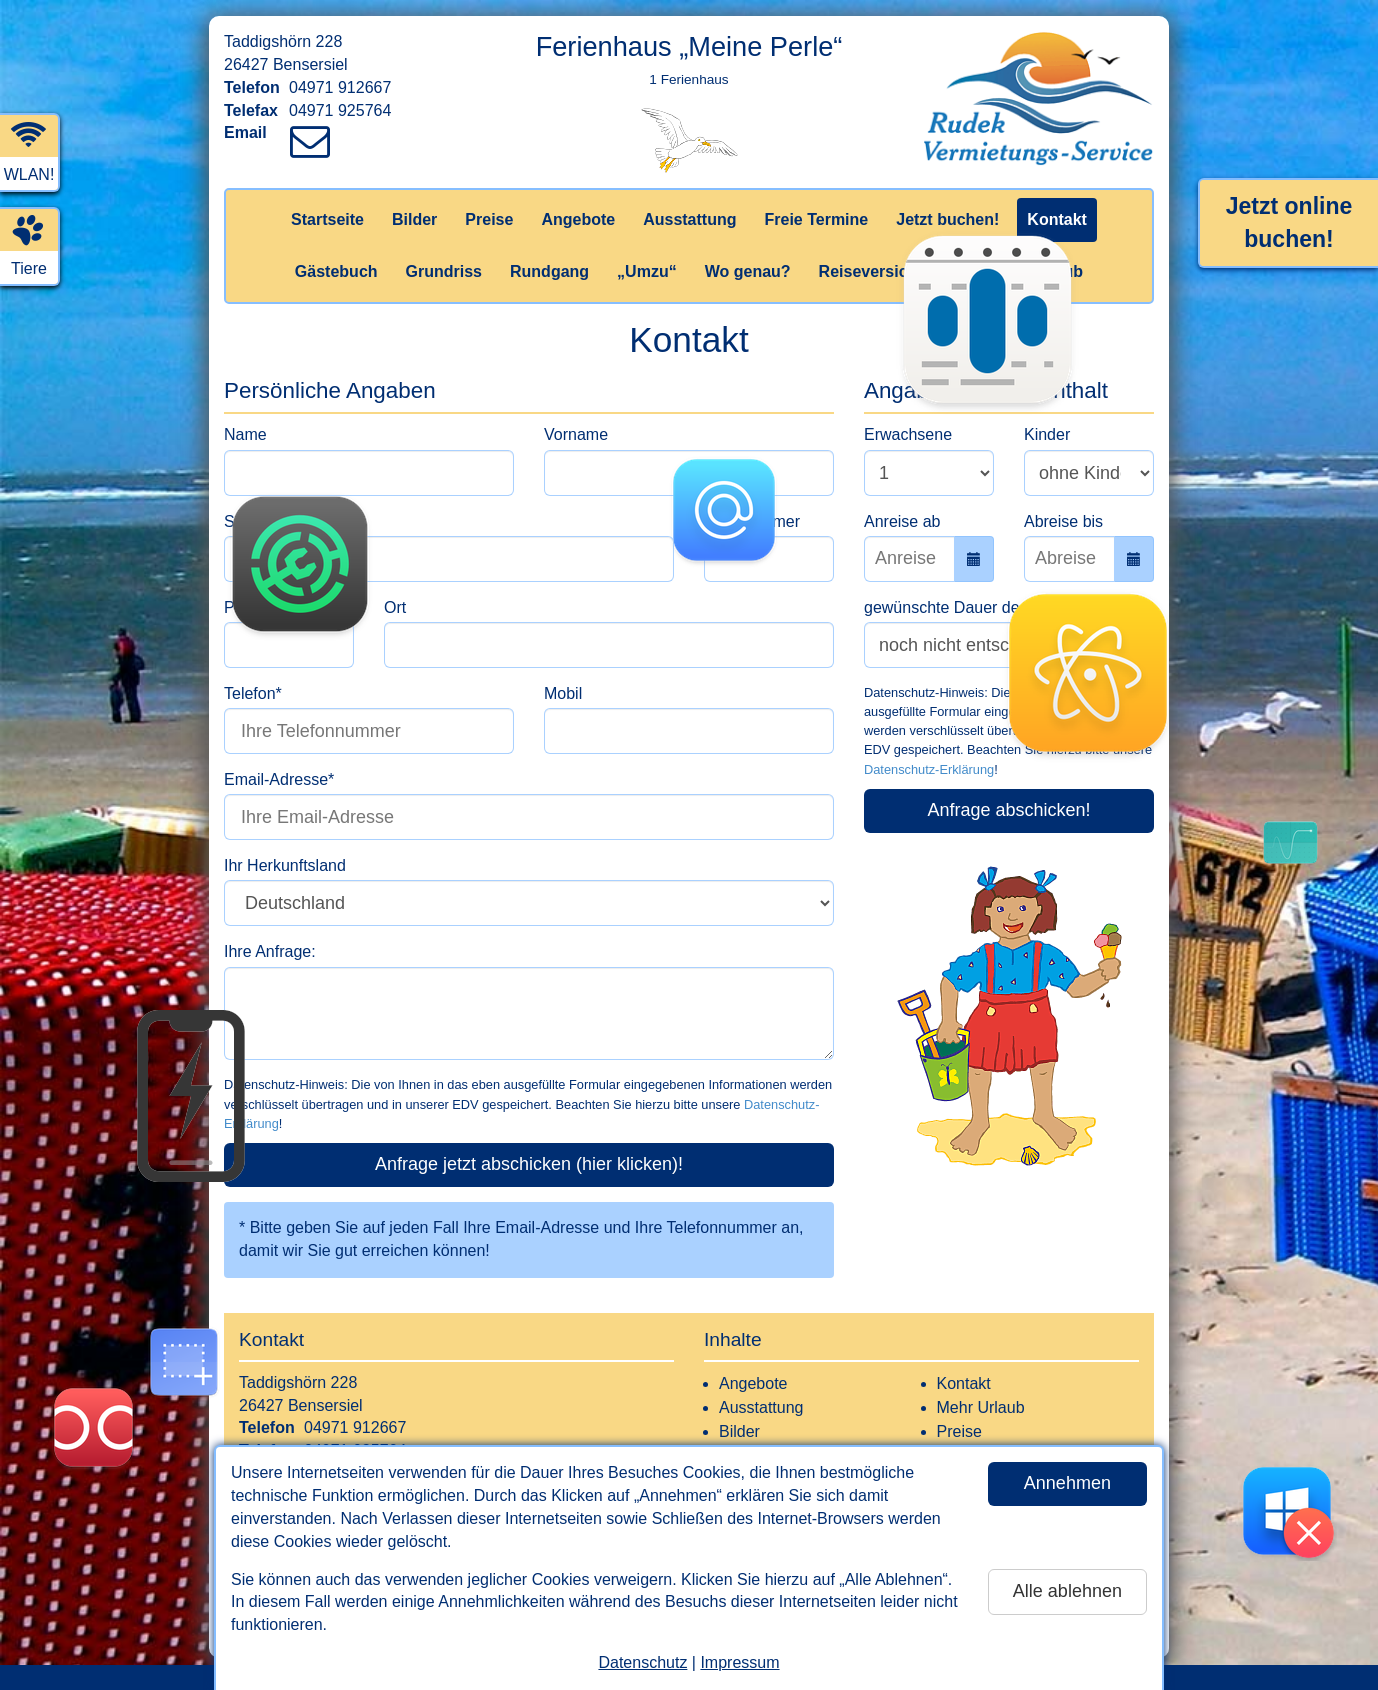  What do you see at coordinates (191, 1096) in the screenshot?
I see `view phone battery status` at bounding box center [191, 1096].